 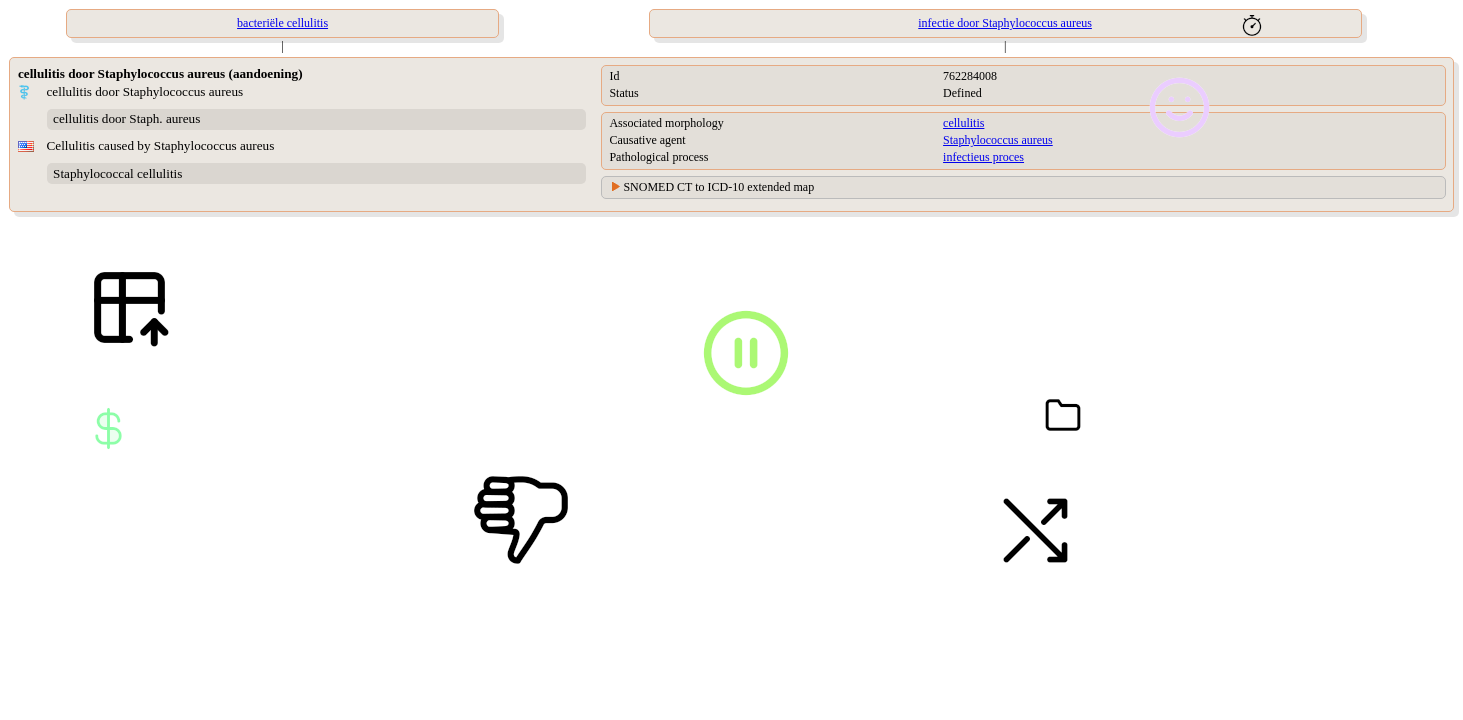 I want to click on shuffle or randomize playback order, so click(x=1035, y=530).